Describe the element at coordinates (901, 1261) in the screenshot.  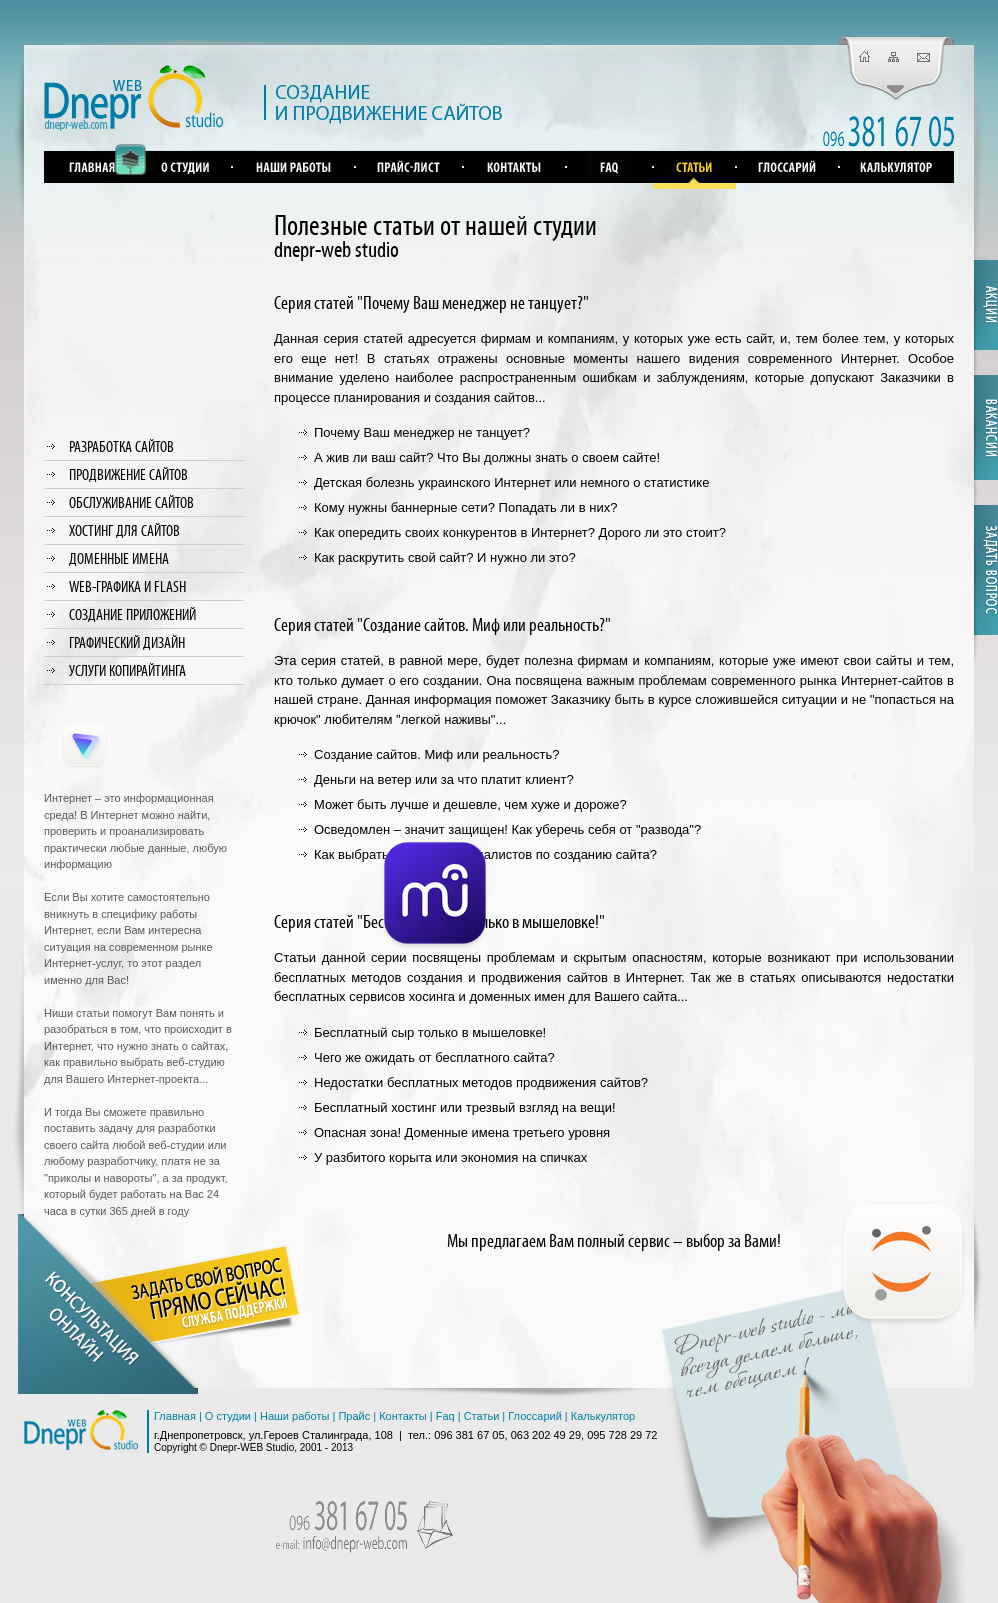
I see `launch jupyter notebook application` at that location.